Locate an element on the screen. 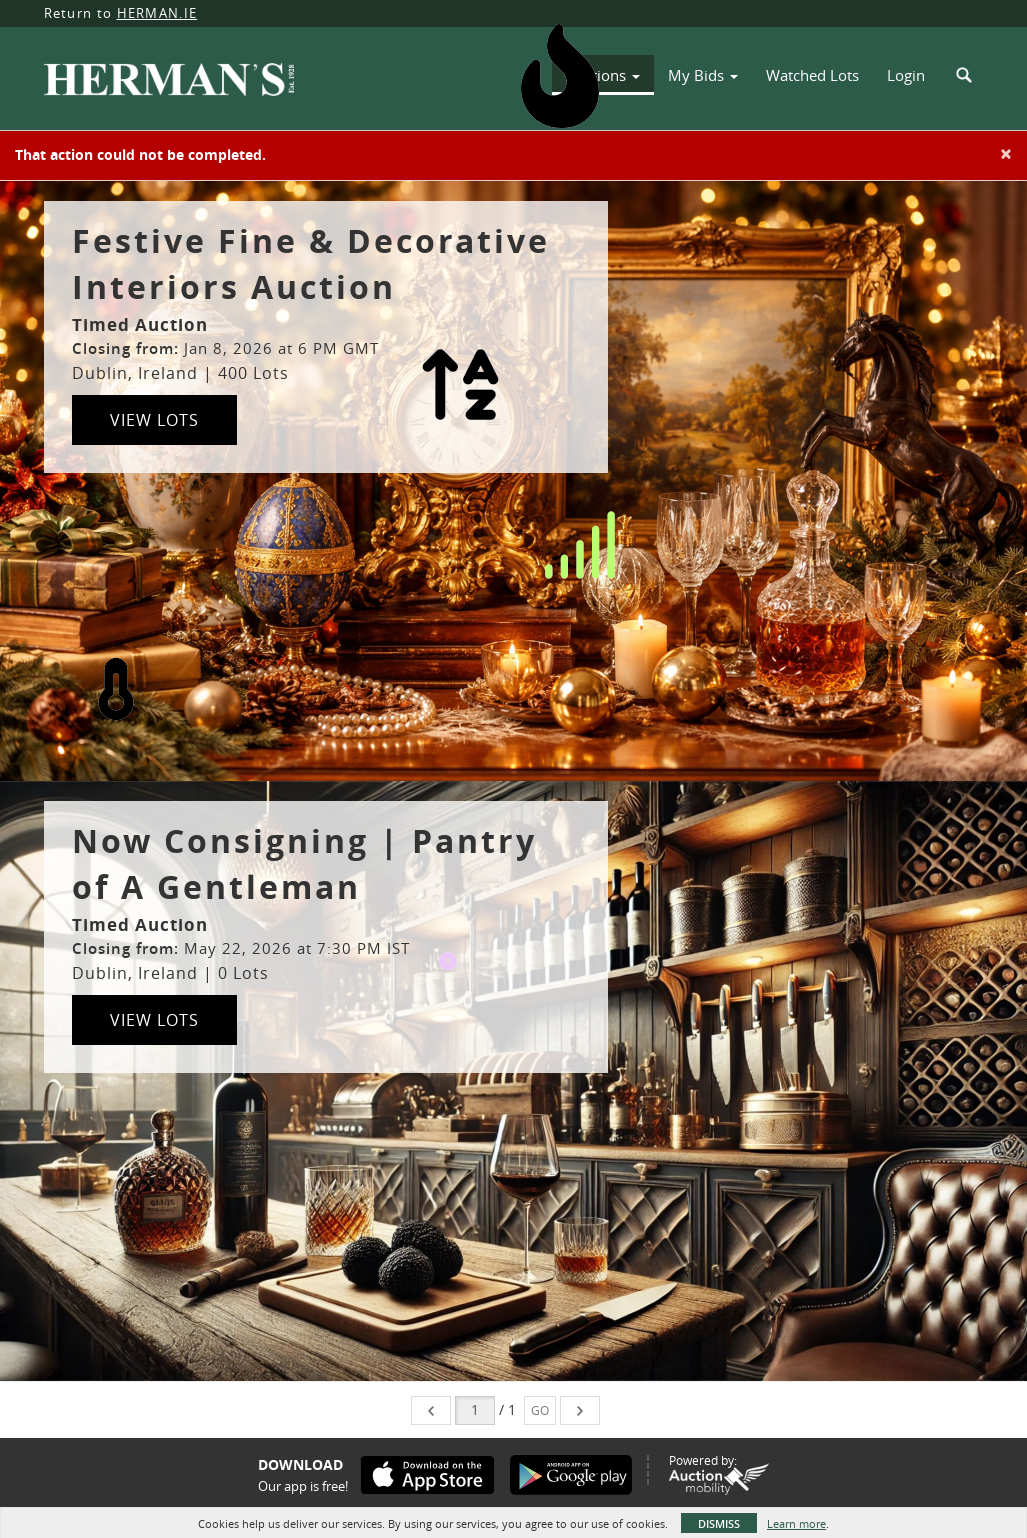 The width and height of the screenshot is (1027, 1538). close or dismiss a dialog is located at coordinates (448, 961).